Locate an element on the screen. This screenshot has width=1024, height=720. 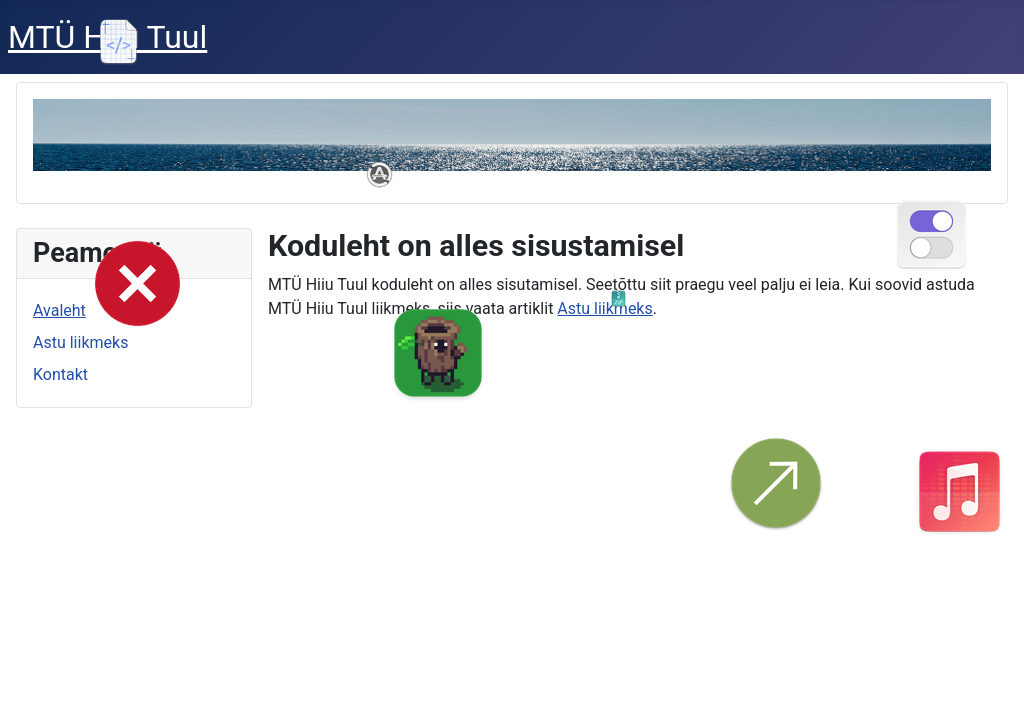
a compressed zip file is located at coordinates (618, 298).